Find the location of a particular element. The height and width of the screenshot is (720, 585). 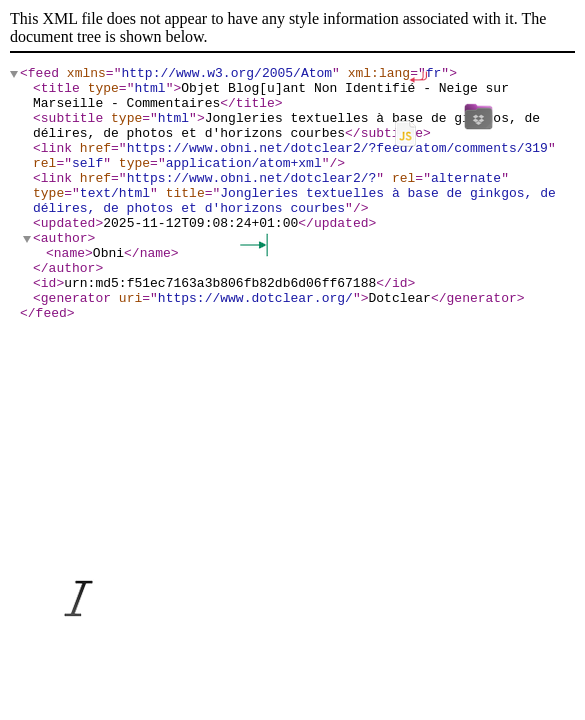

a javascript file in the file system is located at coordinates (405, 133).